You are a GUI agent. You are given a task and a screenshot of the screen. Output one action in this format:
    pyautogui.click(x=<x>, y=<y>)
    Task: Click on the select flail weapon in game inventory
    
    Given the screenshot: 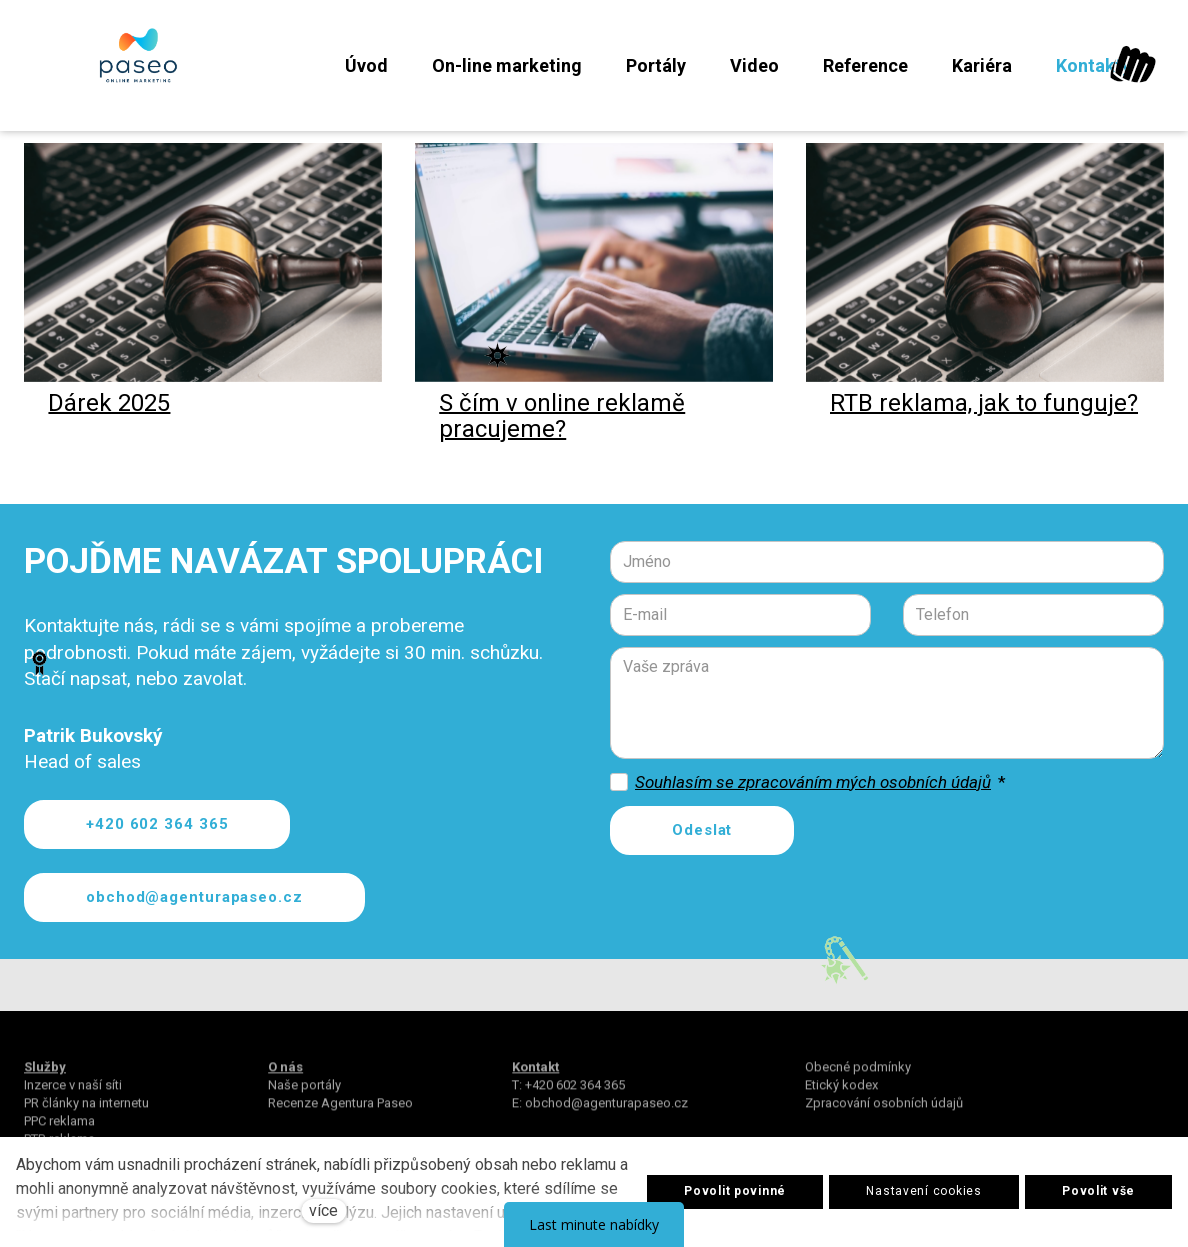 What is the action you would take?
    pyautogui.click(x=844, y=960)
    